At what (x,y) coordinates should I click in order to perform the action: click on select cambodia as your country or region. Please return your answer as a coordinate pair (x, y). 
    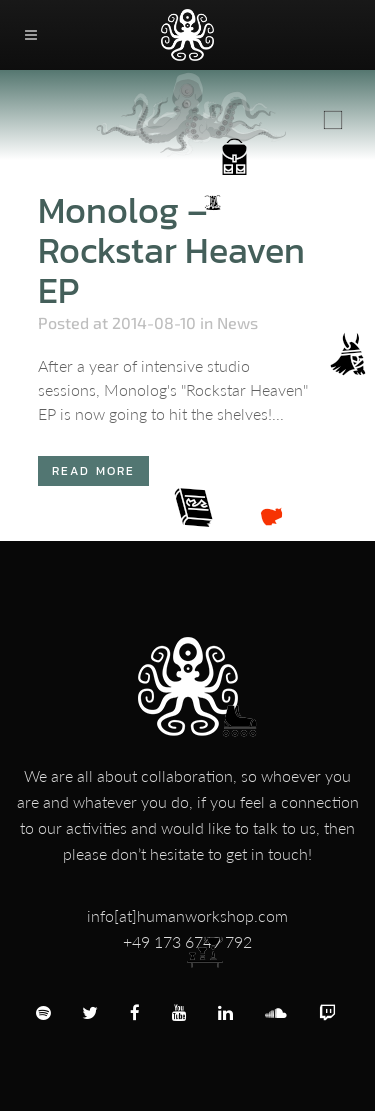
    Looking at the image, I should click on (271, 516).